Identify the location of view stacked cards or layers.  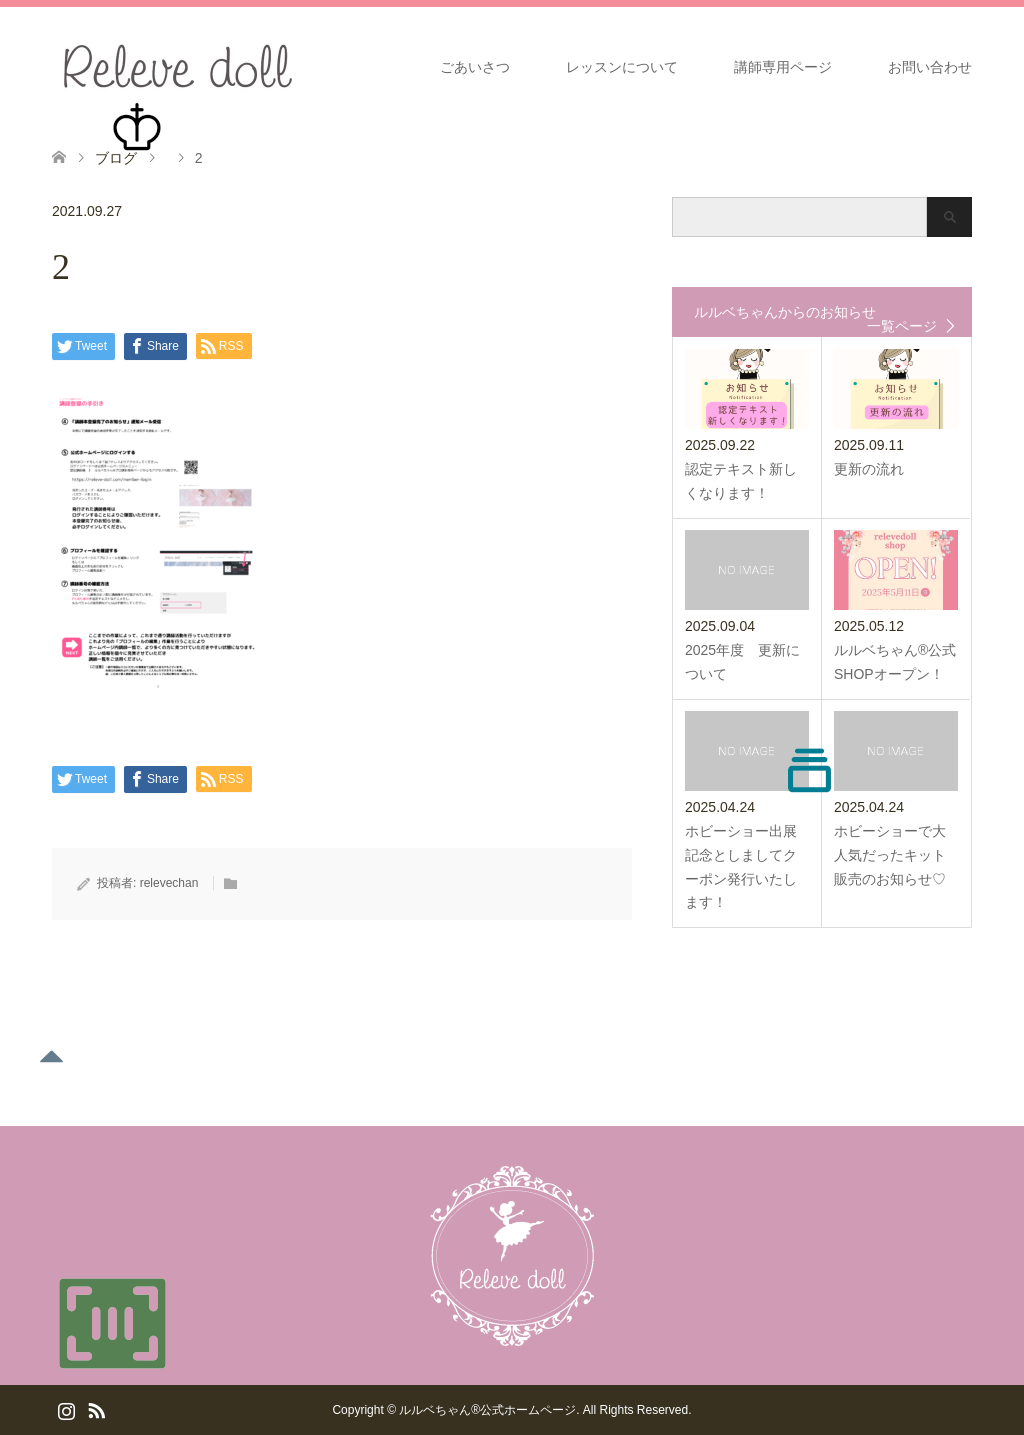
(809, 772).